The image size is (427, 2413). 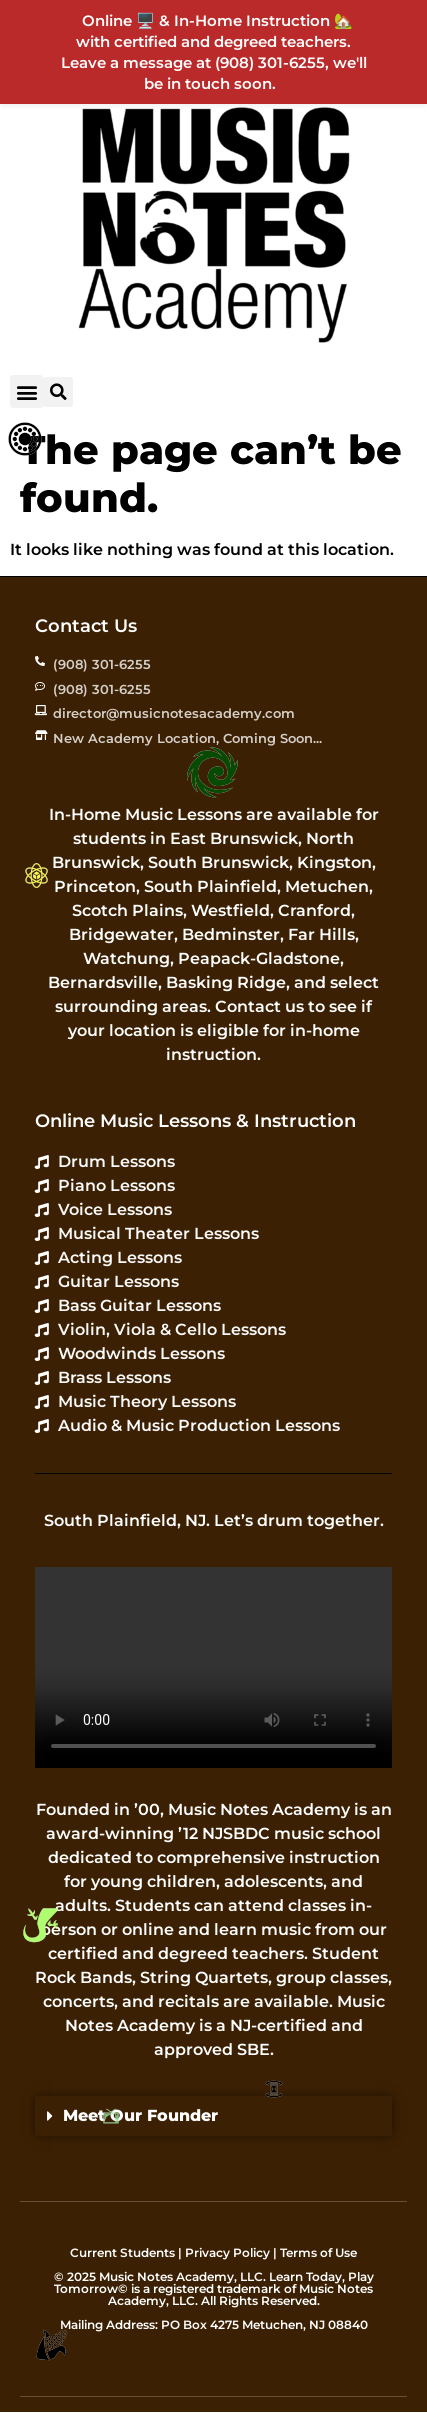 What do you see at coordinates (36, 875) in the screenshot?
I see `access materials science or chemistry resources` at bounding box center [36, 875].